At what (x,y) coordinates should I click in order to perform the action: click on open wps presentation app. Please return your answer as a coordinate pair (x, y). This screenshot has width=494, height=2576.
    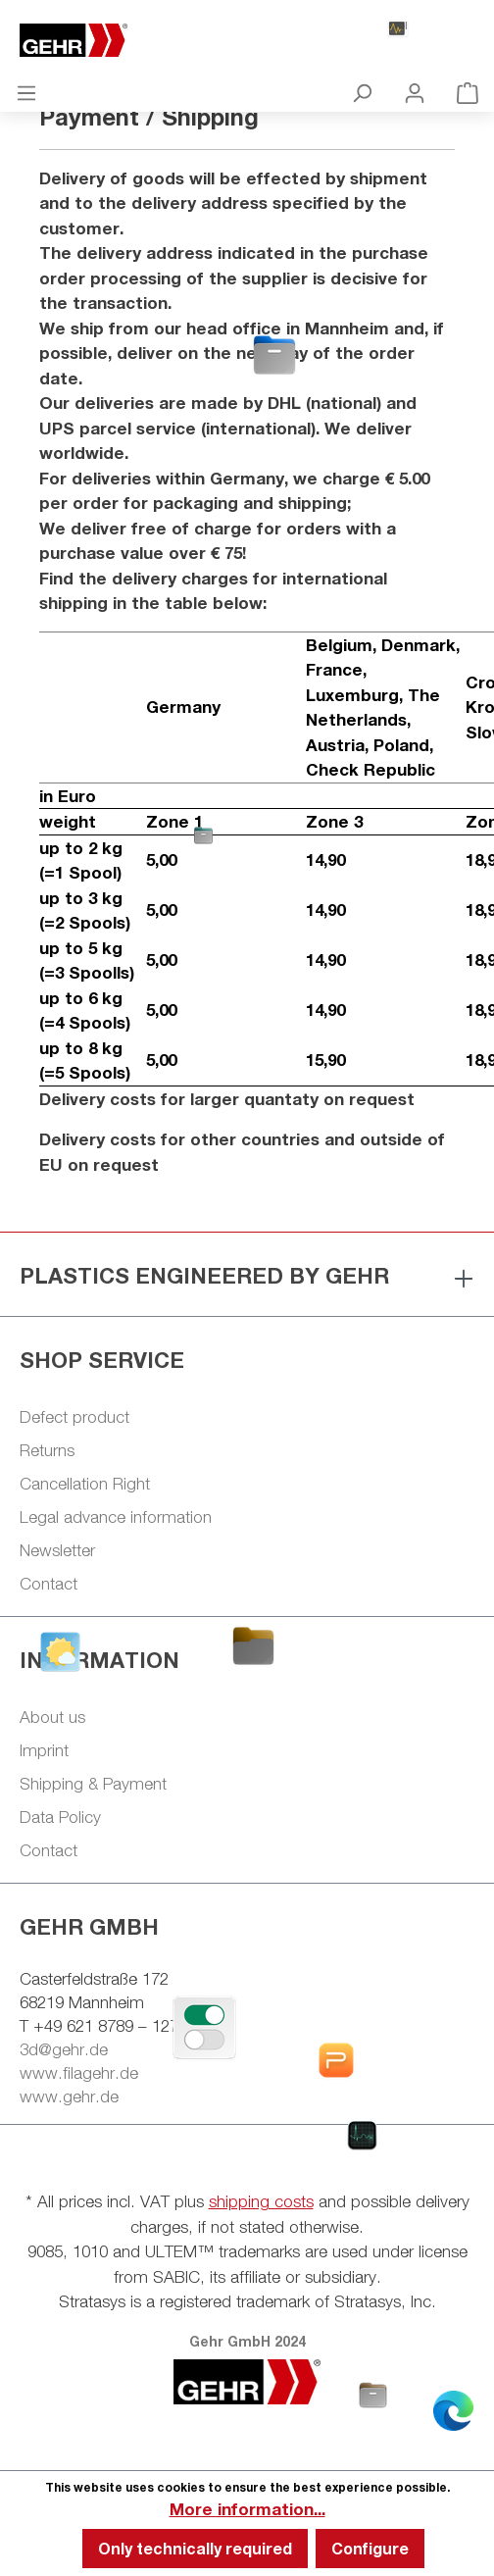
    Looking at the image, I should click on (336, 2060).